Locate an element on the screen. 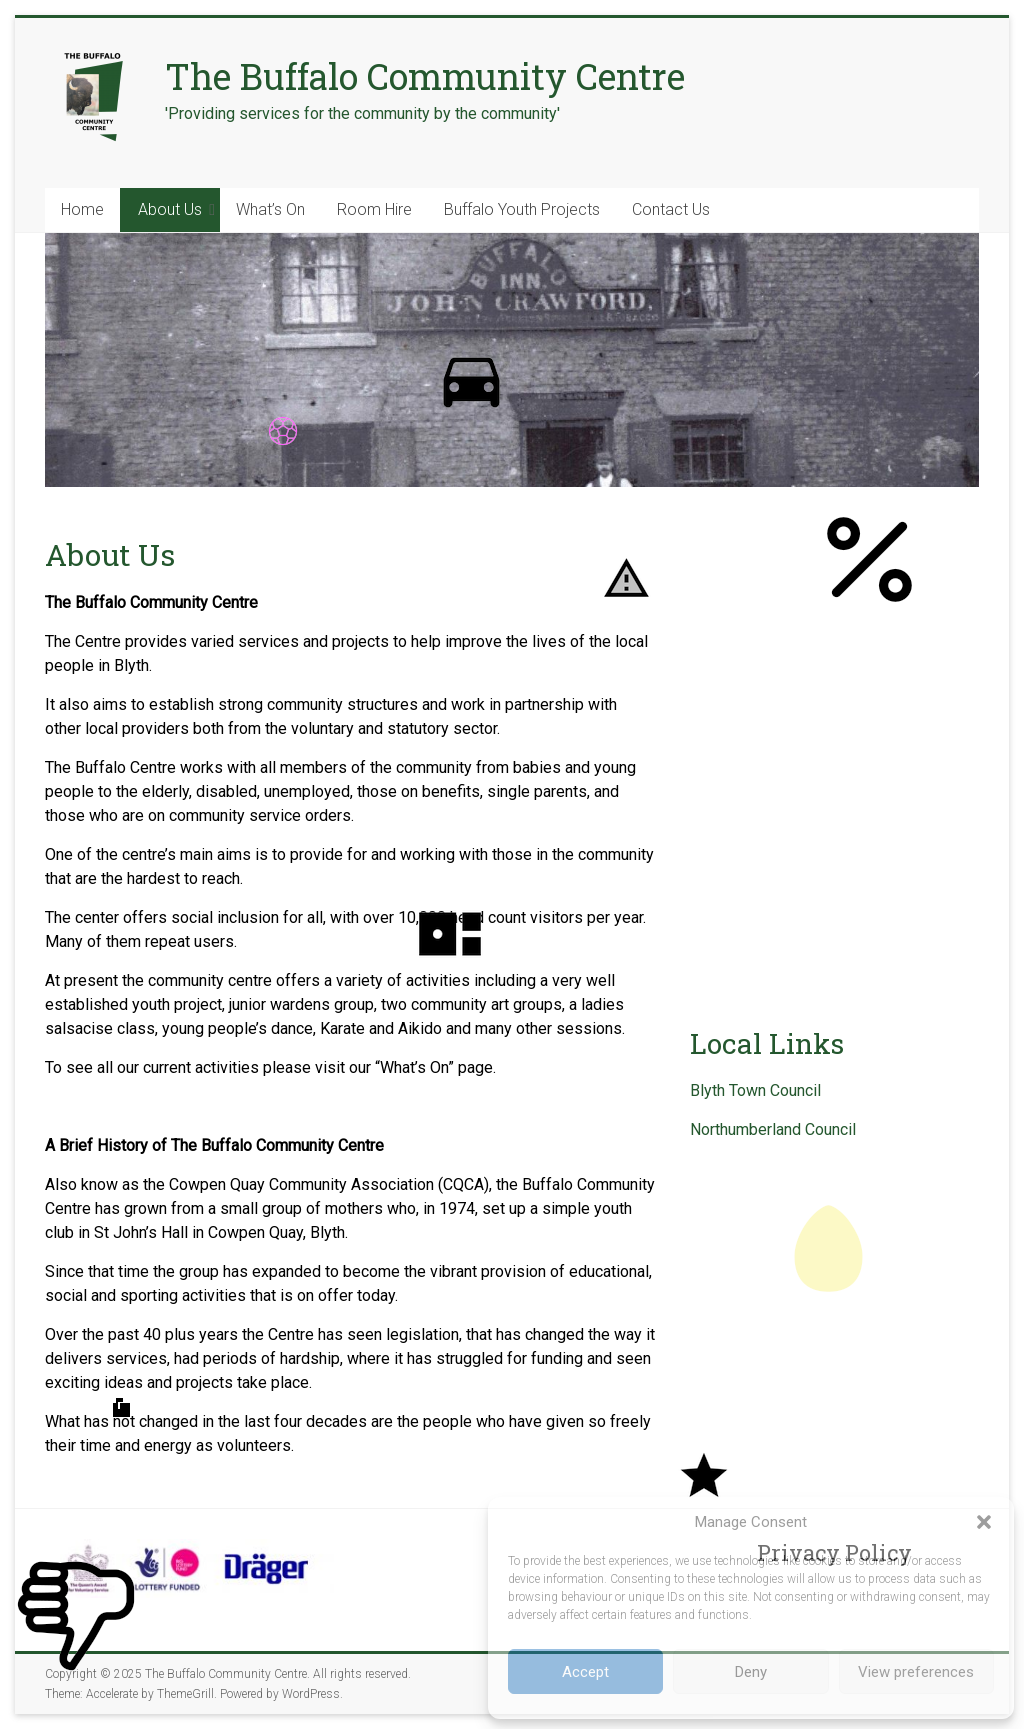  view discount or promotional offer is located at coordinates (869, 559).